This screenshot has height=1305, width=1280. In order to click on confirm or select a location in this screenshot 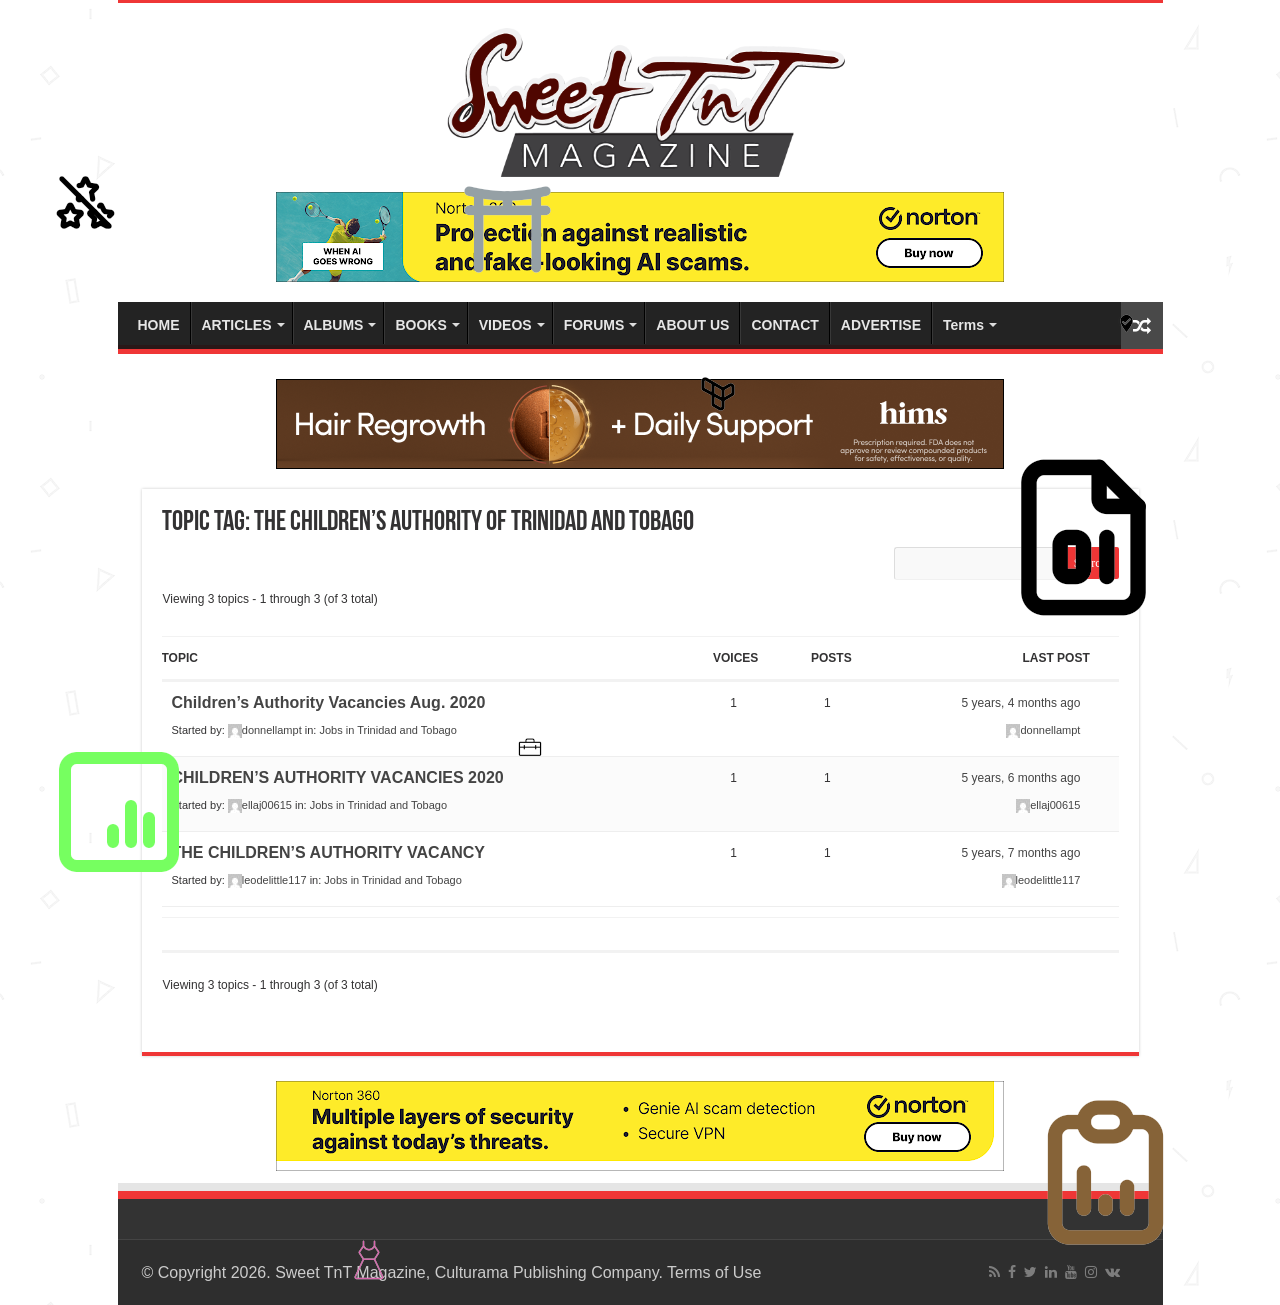, I will do `click(1126, 323)`.